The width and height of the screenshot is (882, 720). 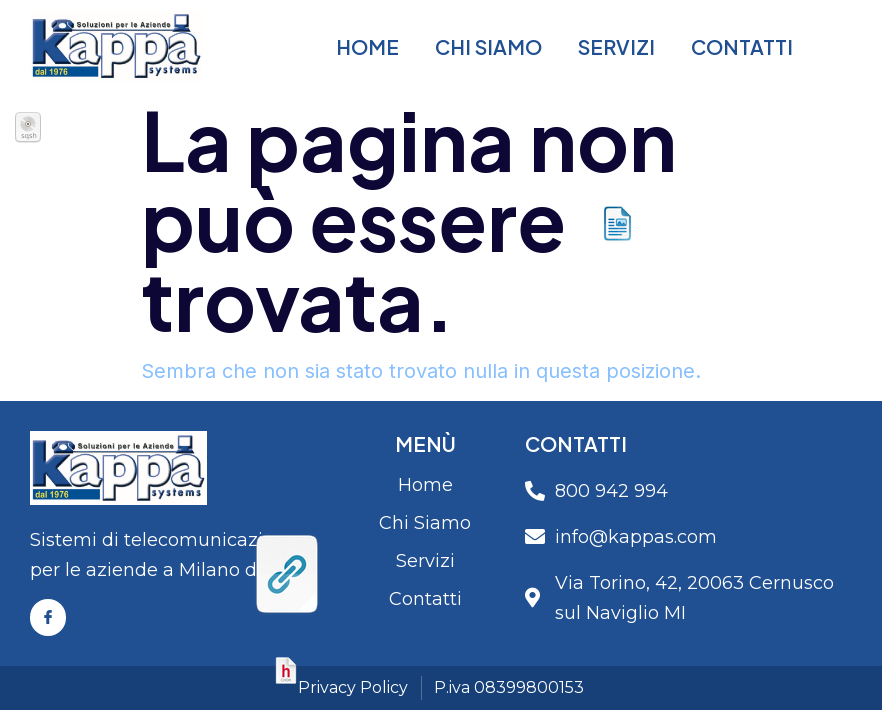 What do you see at coordinates (286, 671) in the screenshot?
I see `a C/C++ header file (.h)` at bounding box center [286, 671].